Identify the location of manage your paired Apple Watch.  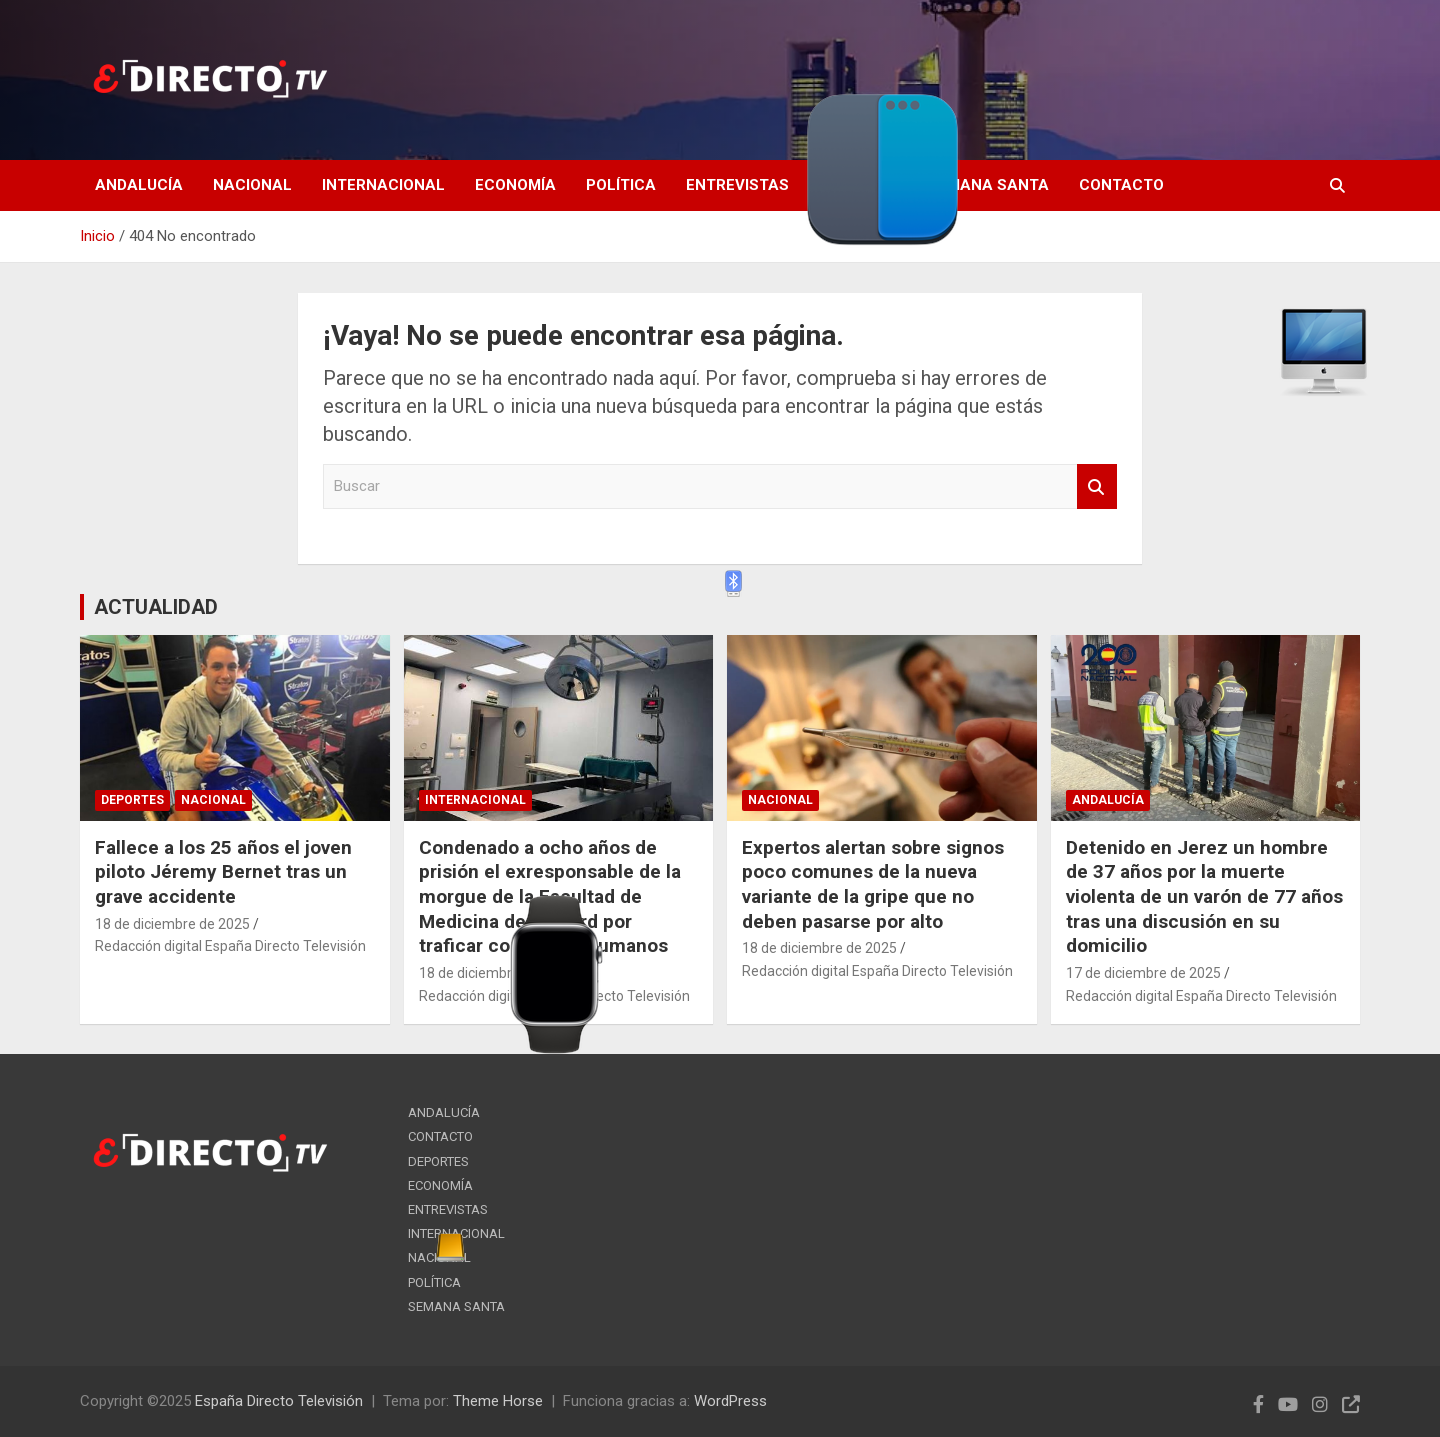
(554, 974).